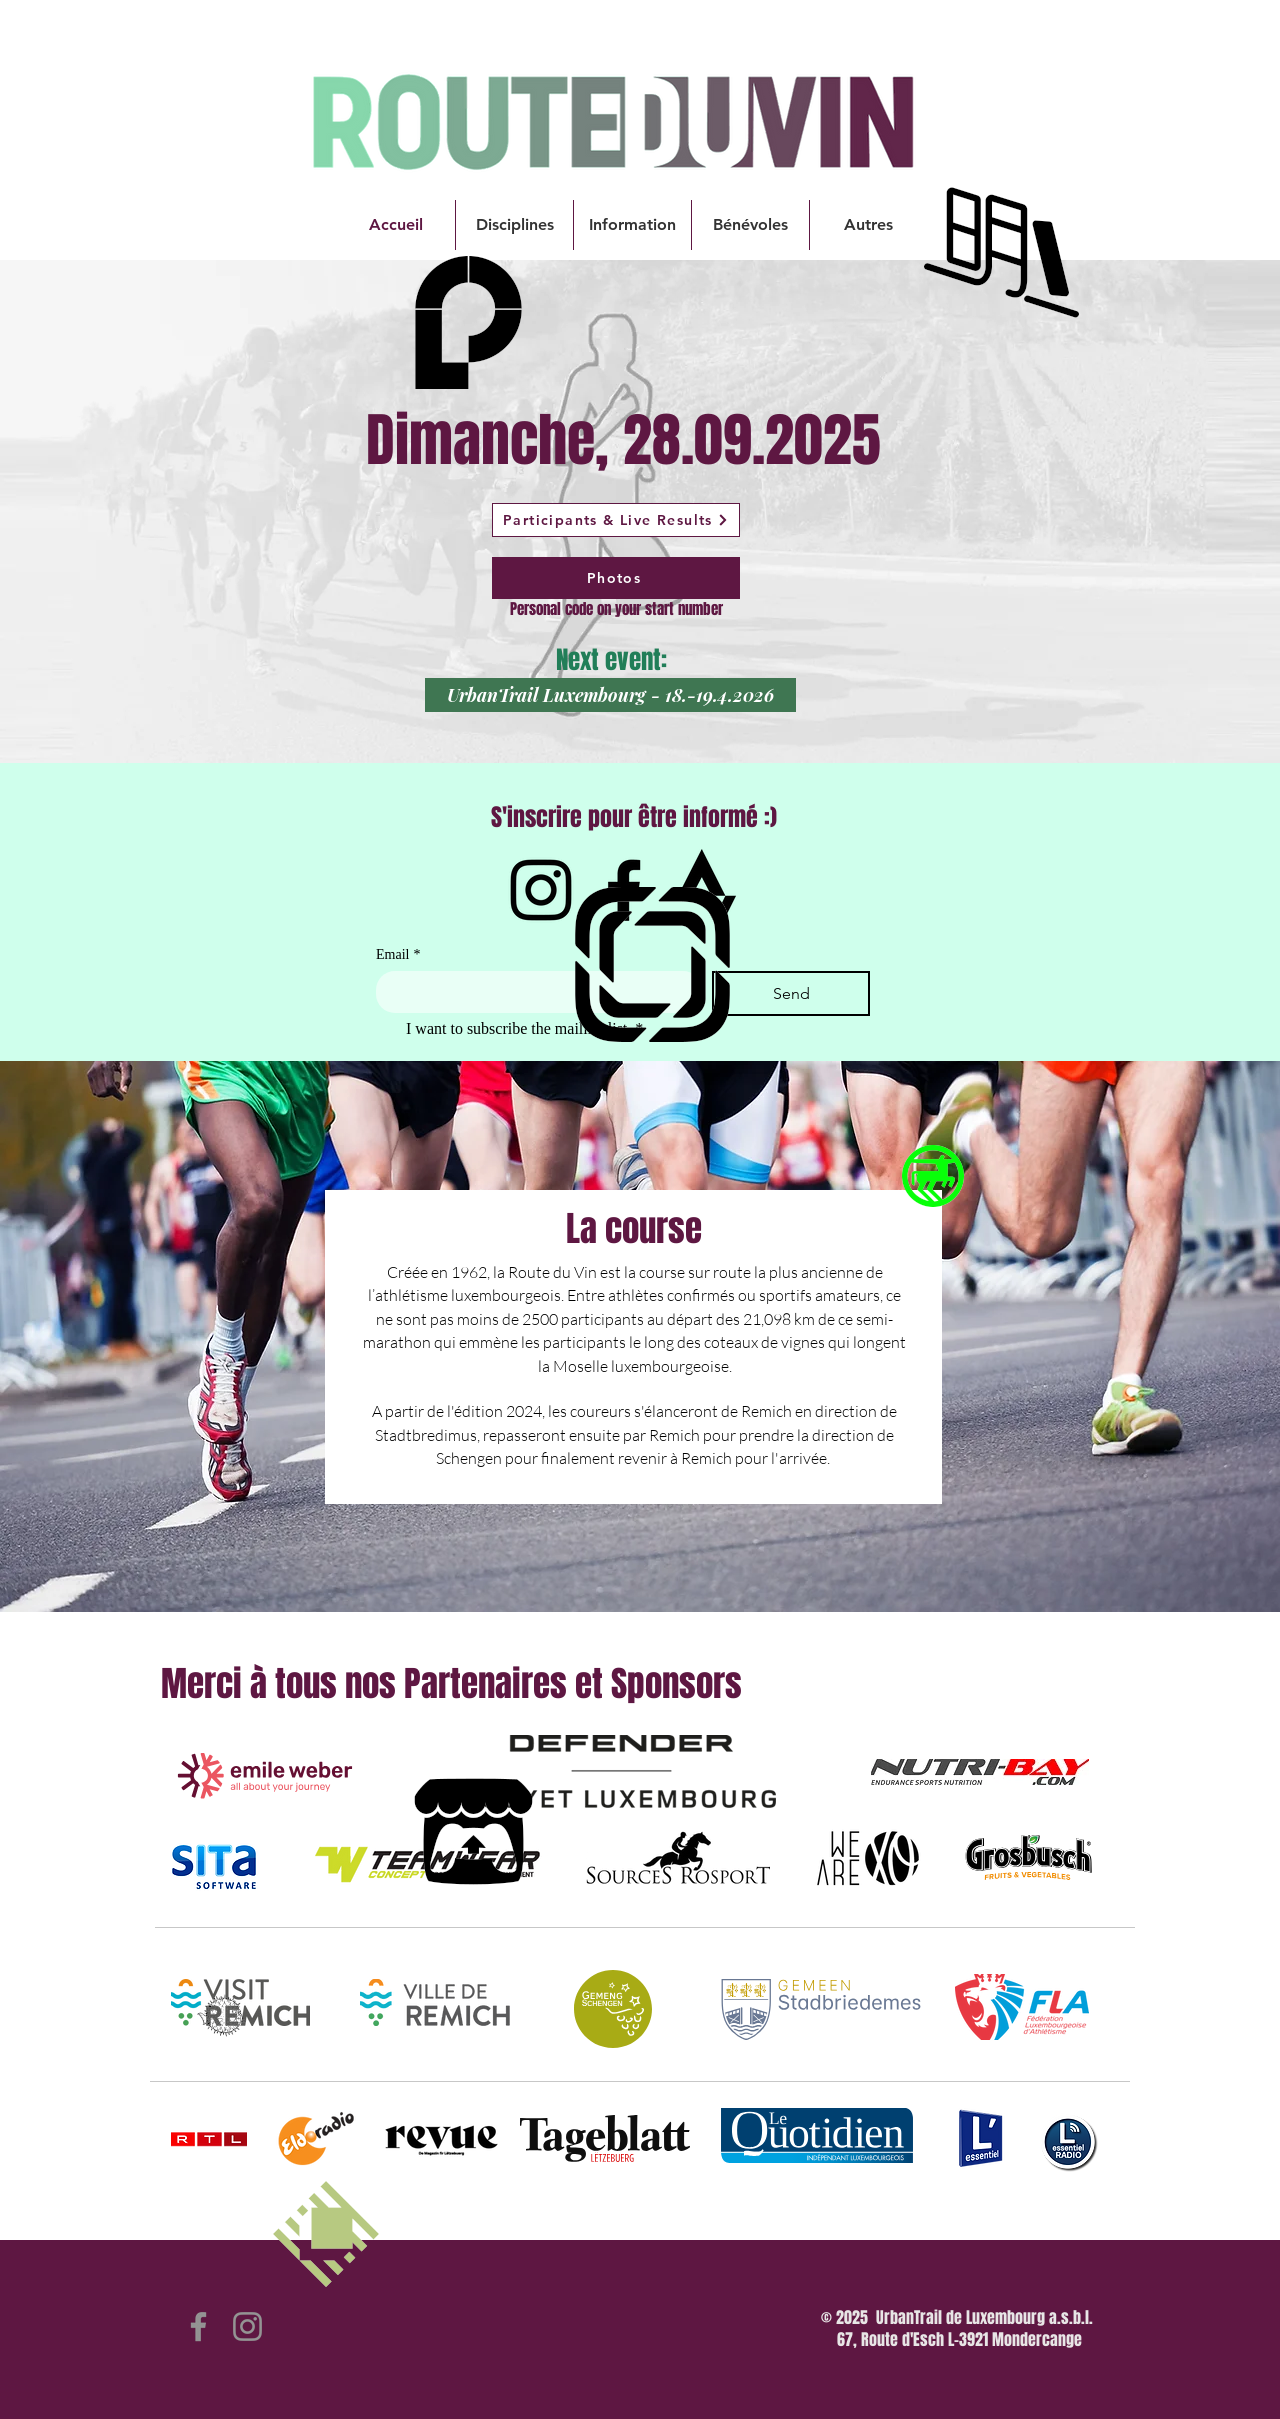 Image resolution: width=1280 pixels, height=2419 pixels. I want to click on open passport app, so click(468, 322).